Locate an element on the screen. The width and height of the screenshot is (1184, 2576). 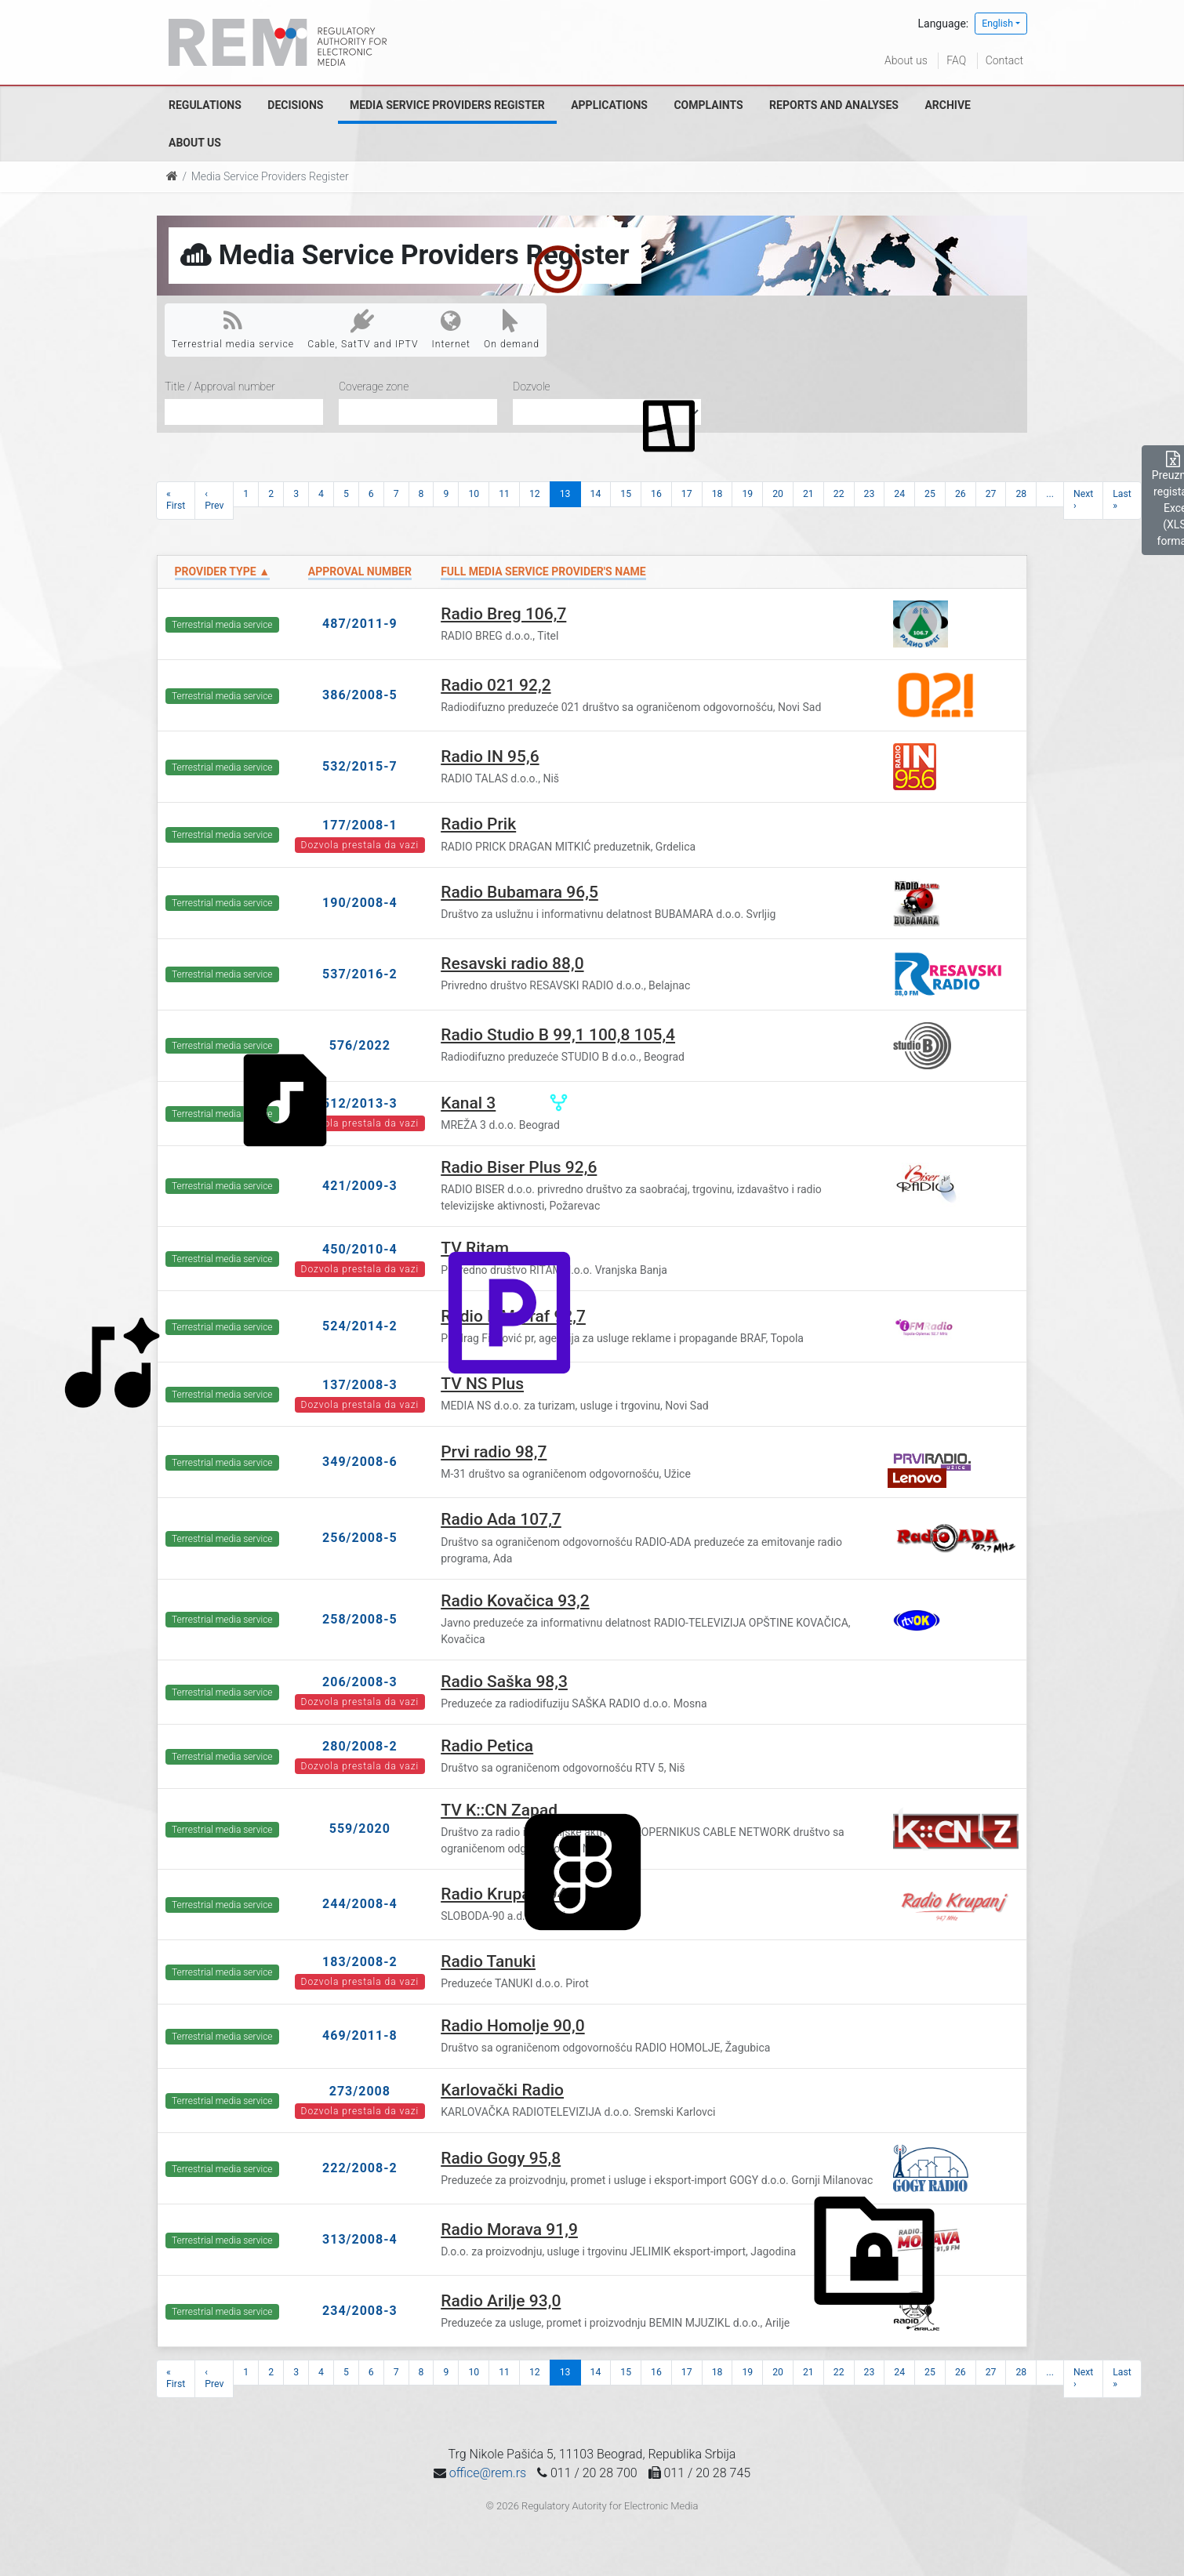
access AI-powered music features is located at coordinates (114, 1367).